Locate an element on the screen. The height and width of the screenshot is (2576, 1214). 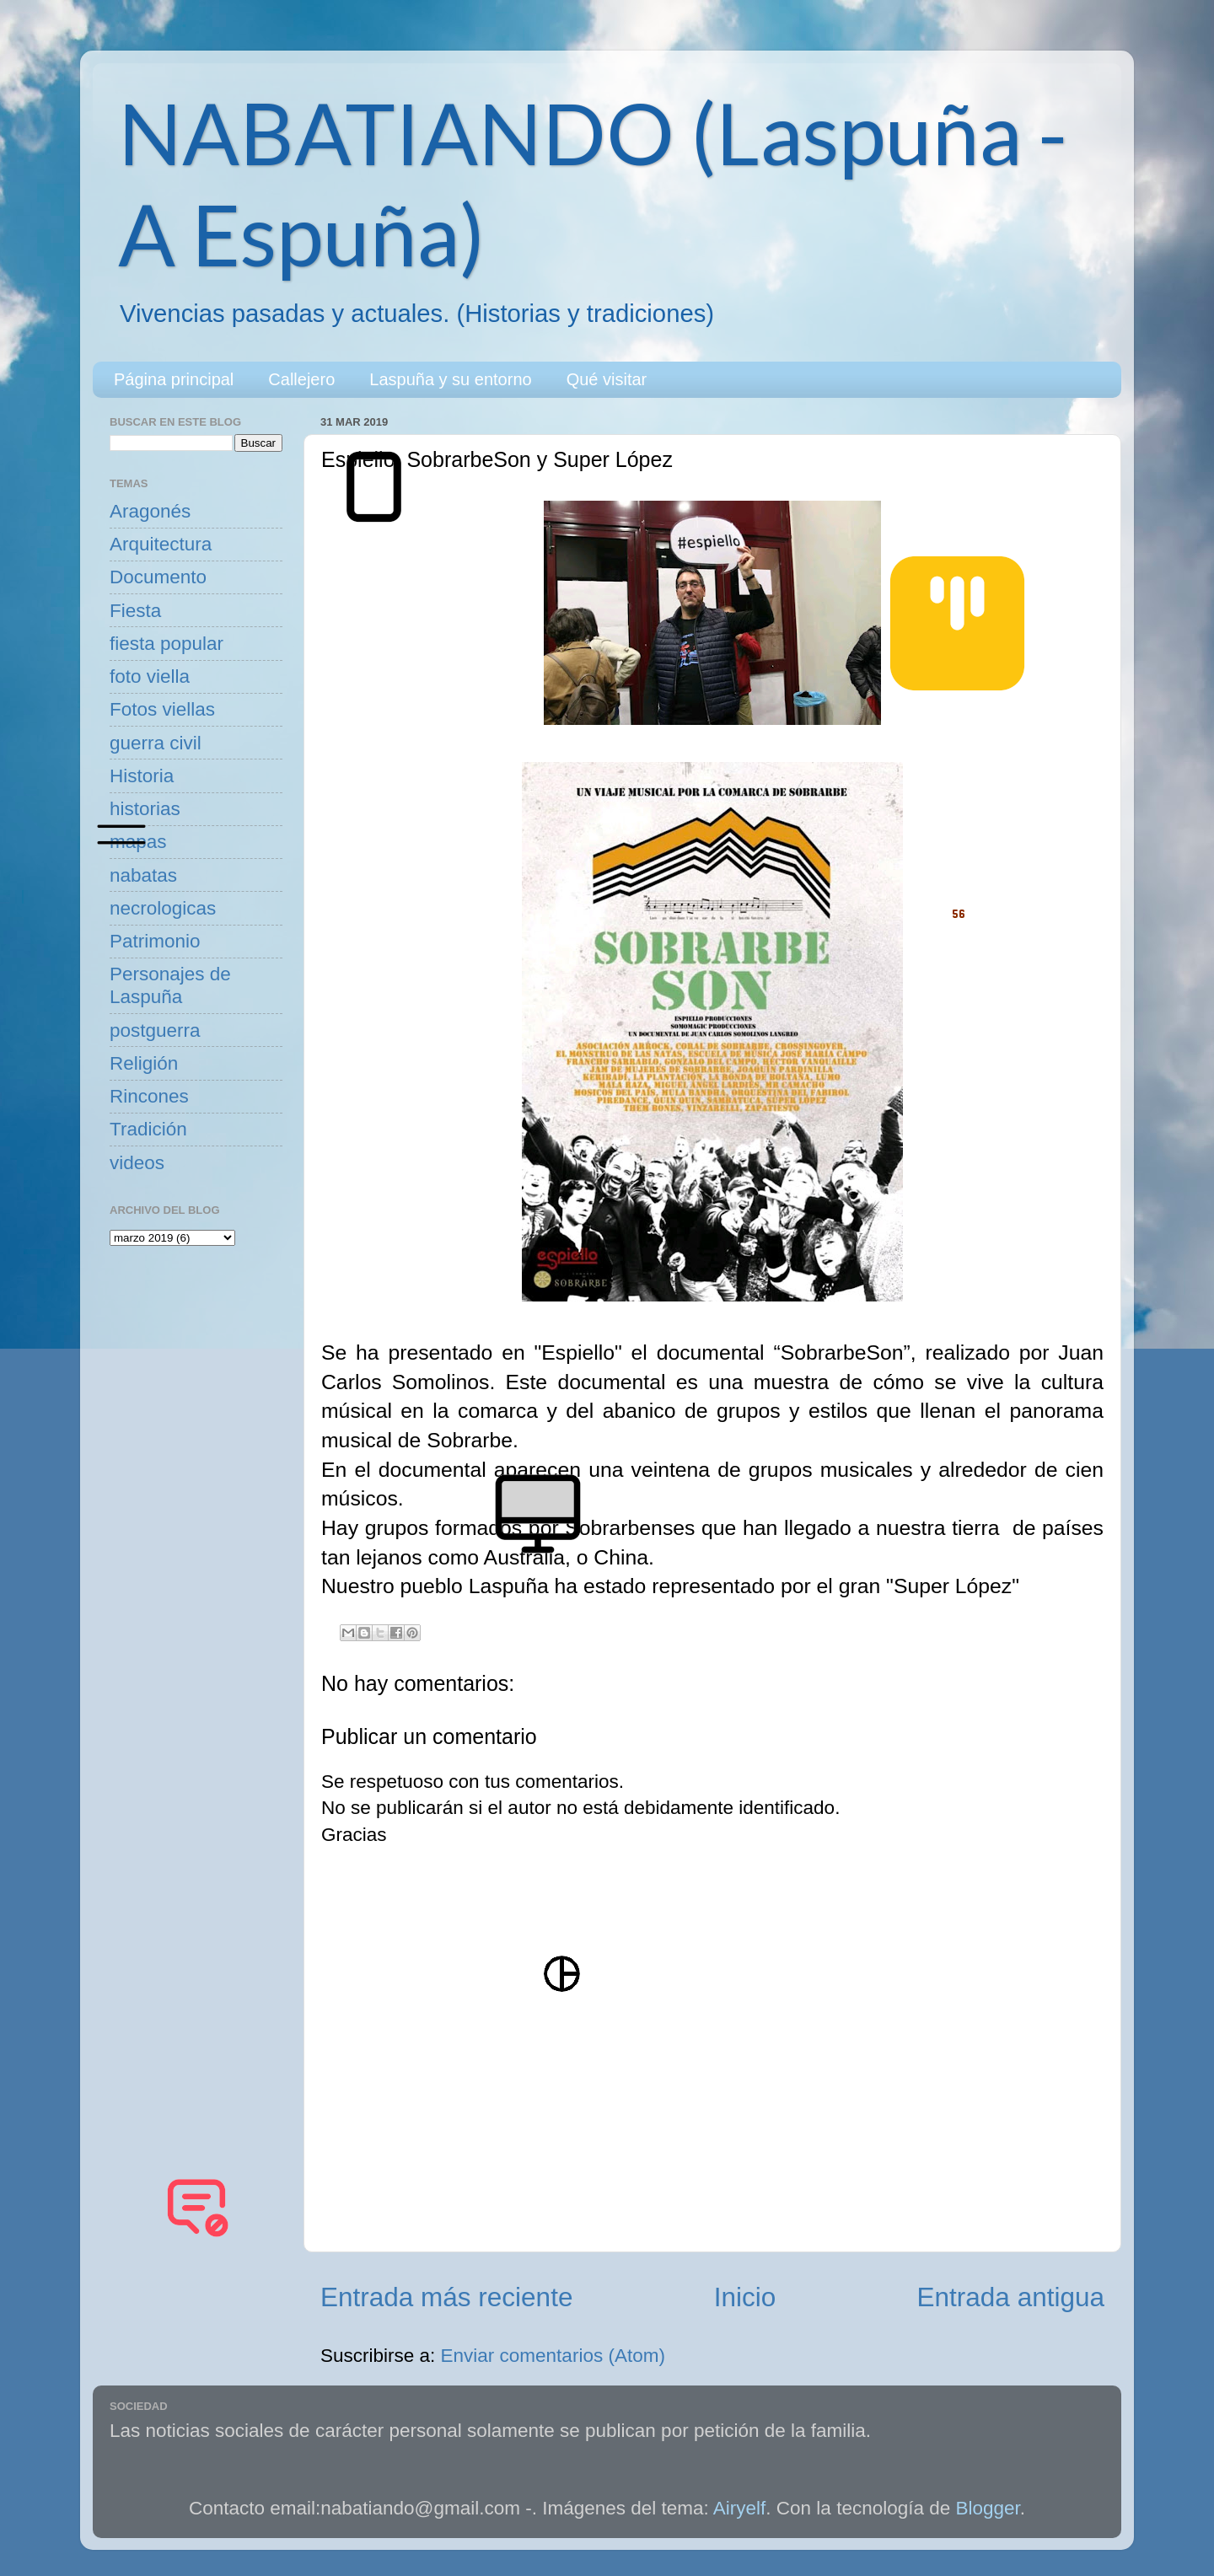
indicates equality or comparison between values is located at coordinates (121, 835).